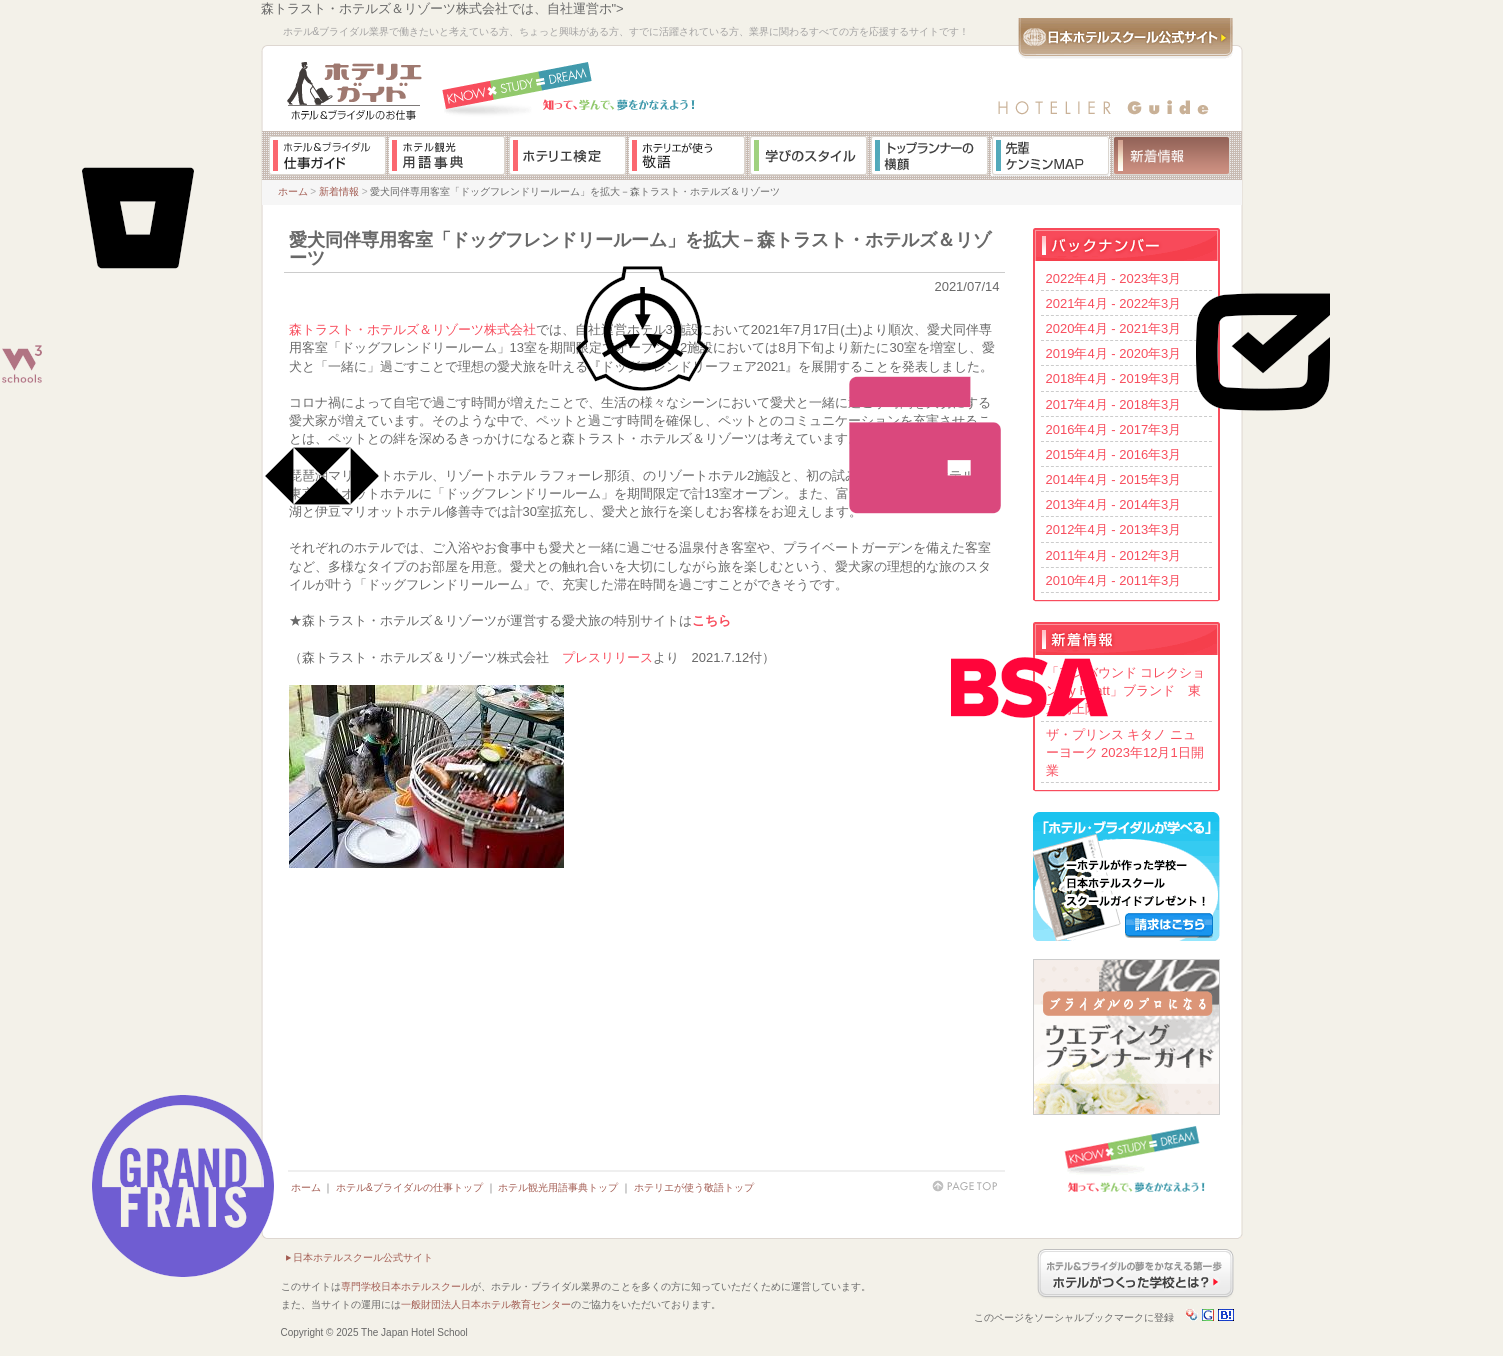 The image size is (1503, 1356). Describe the element at coordinates (138, 218) in the screenshot. I see `open Bitbucket repository` at that location.